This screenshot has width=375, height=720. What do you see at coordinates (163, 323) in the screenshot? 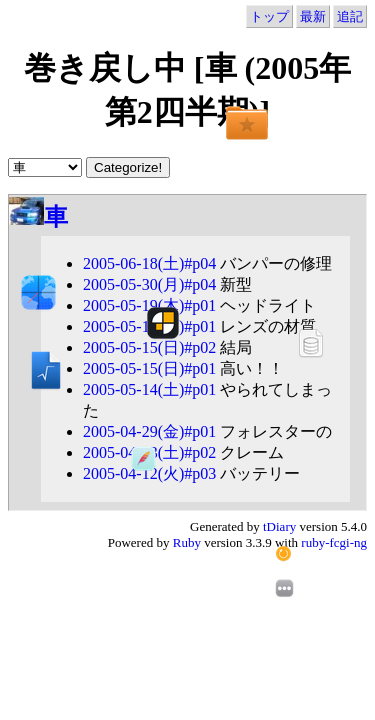
I see `launch shapez 2 game` at bounding box center [163, 323].